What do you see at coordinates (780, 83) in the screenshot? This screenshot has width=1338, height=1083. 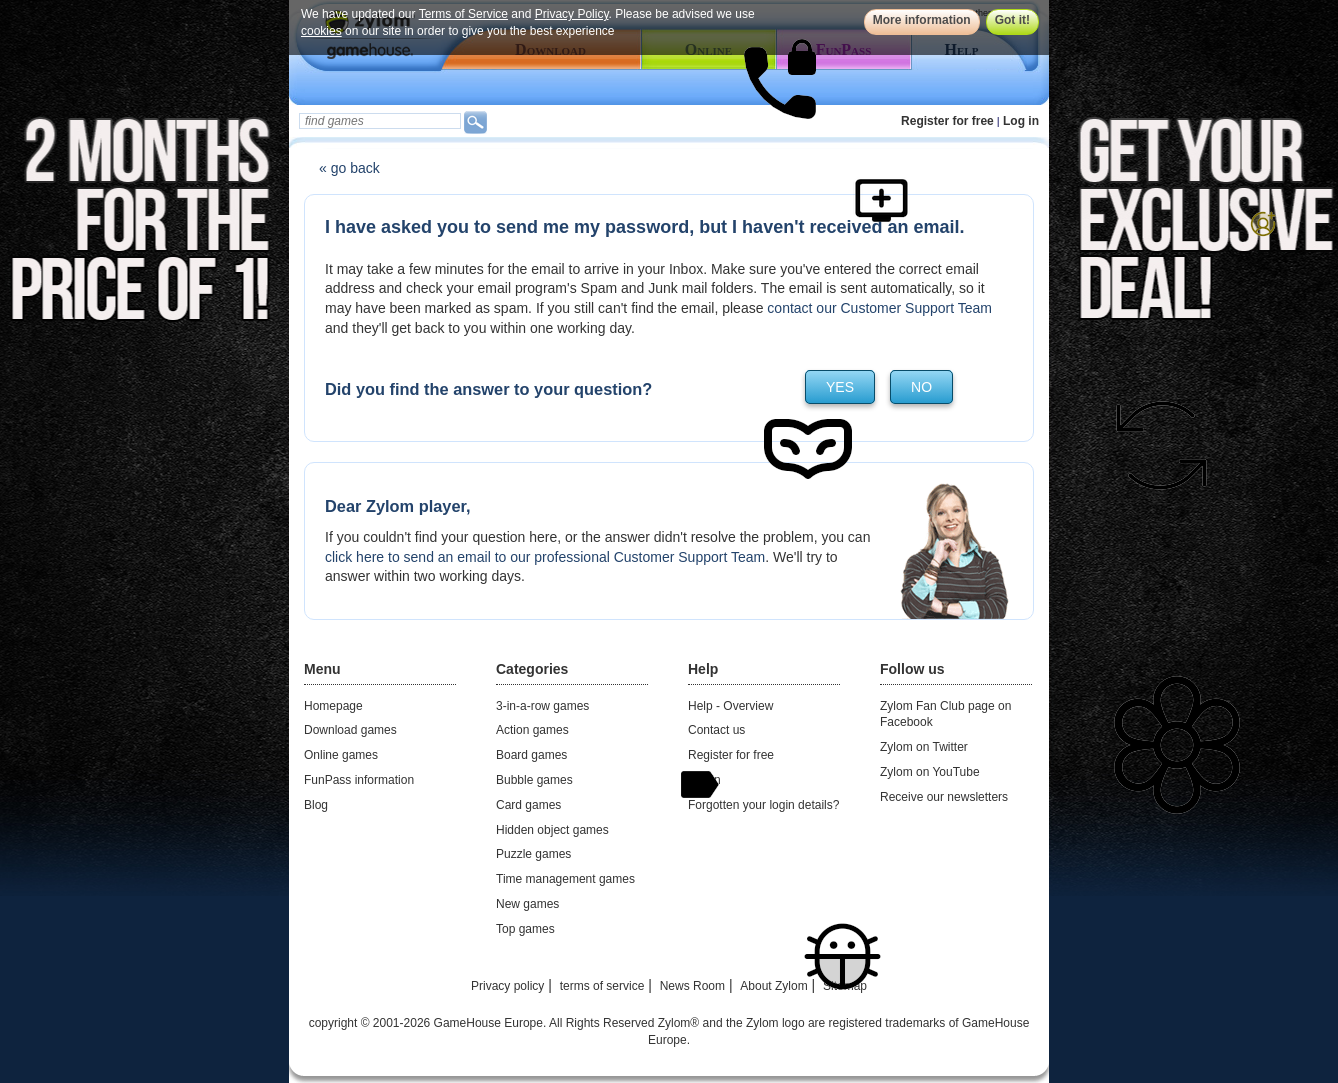 I see `indicates phone or call features are locked` at bounding box center [780, 83].